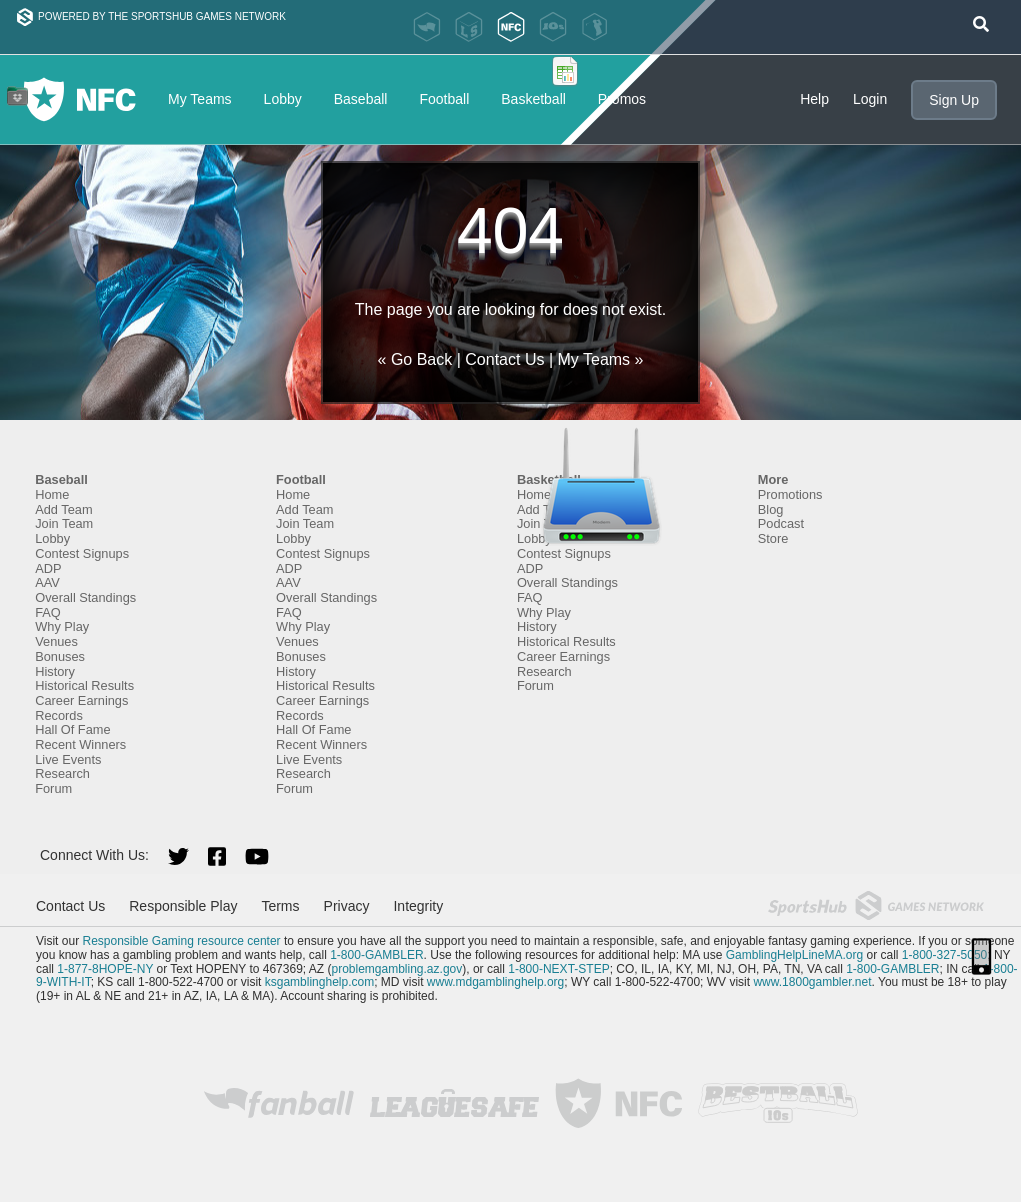 This screenshot has width=1021, height=1202. What do you see at coordinates (601, 485) in the screenshot?
I see `network modem or router device status` at bounding box center [601, 485].